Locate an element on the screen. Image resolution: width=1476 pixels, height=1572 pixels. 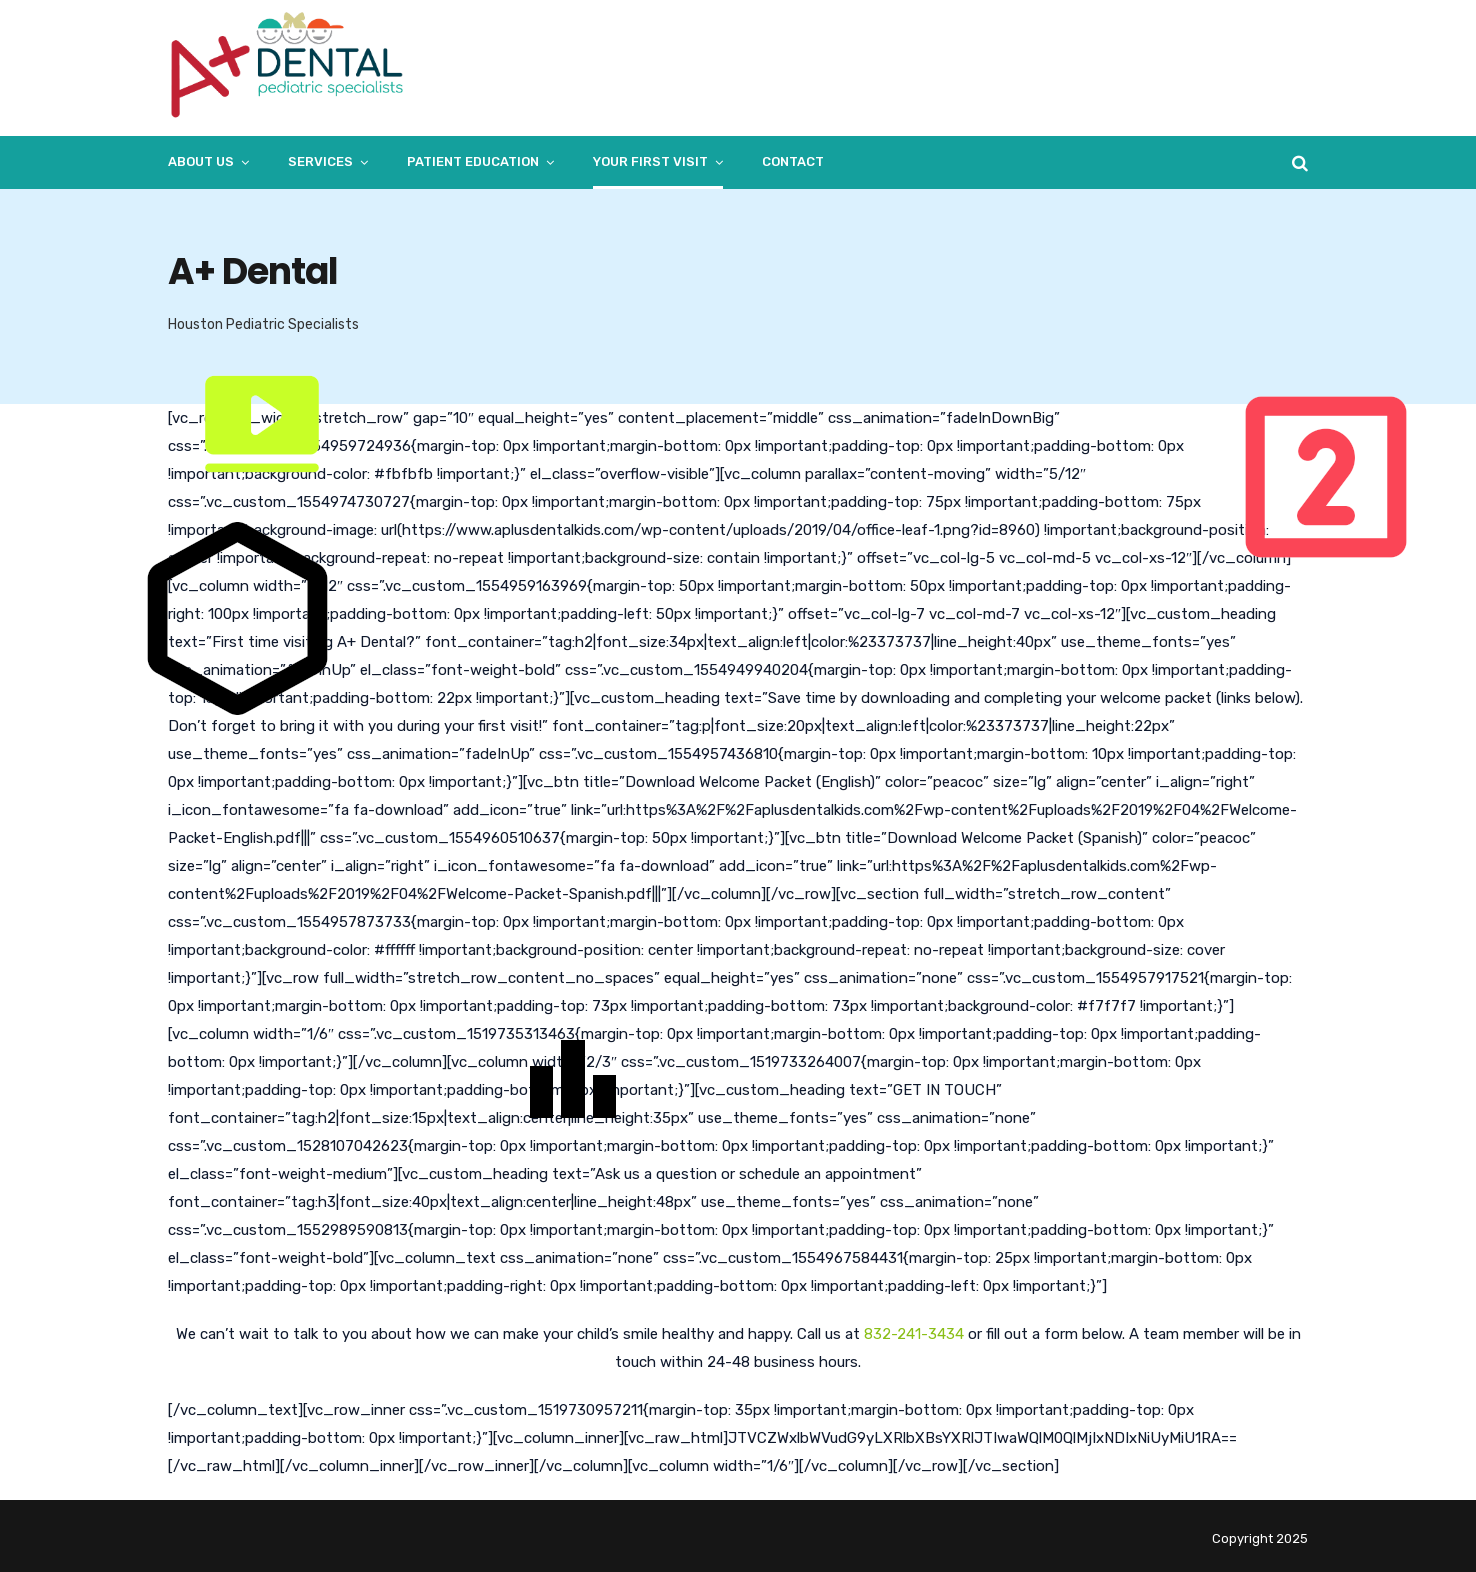
select a hexagonal shape tool is located at coordinates (237, 618).